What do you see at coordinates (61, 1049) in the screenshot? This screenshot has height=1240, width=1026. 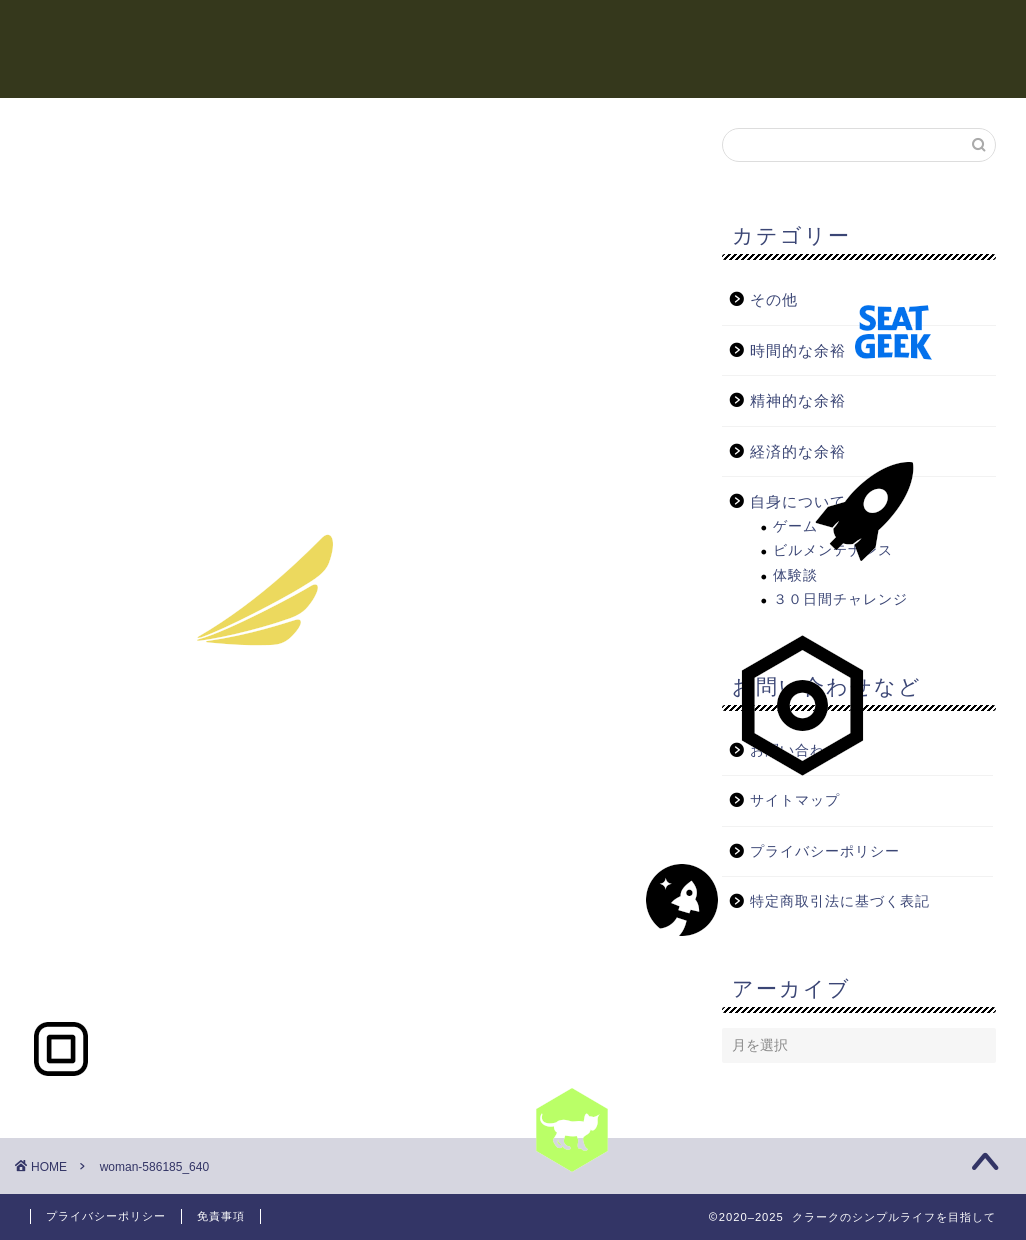 I see `open the smoothcomp app` at bounding box center [61, 1049].